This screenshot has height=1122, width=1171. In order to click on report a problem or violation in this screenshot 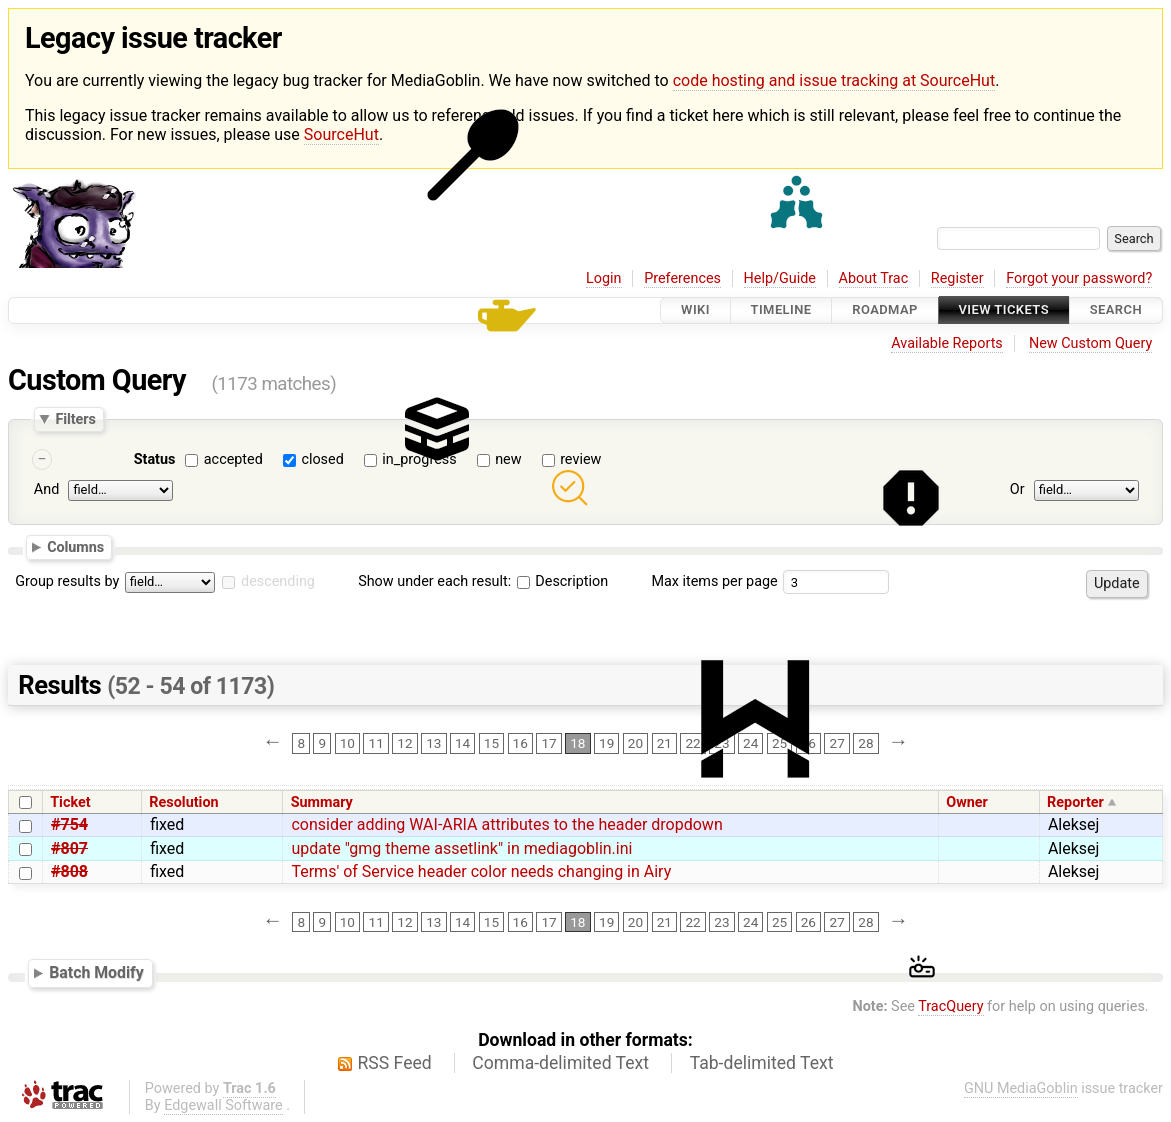, I will do `click(911, 498)`.